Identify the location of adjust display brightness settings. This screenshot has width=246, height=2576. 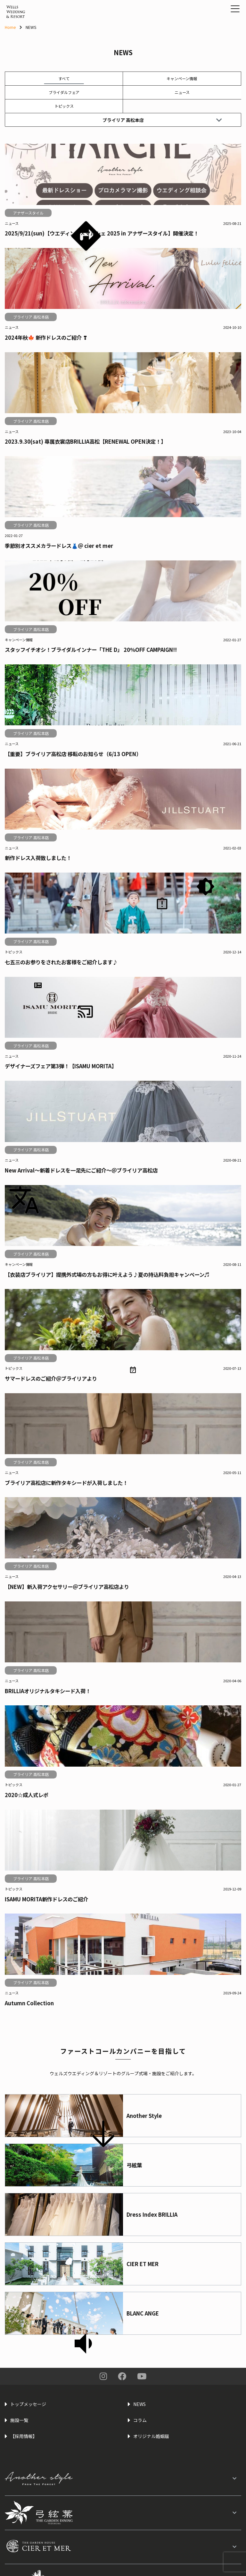
(205, 886).